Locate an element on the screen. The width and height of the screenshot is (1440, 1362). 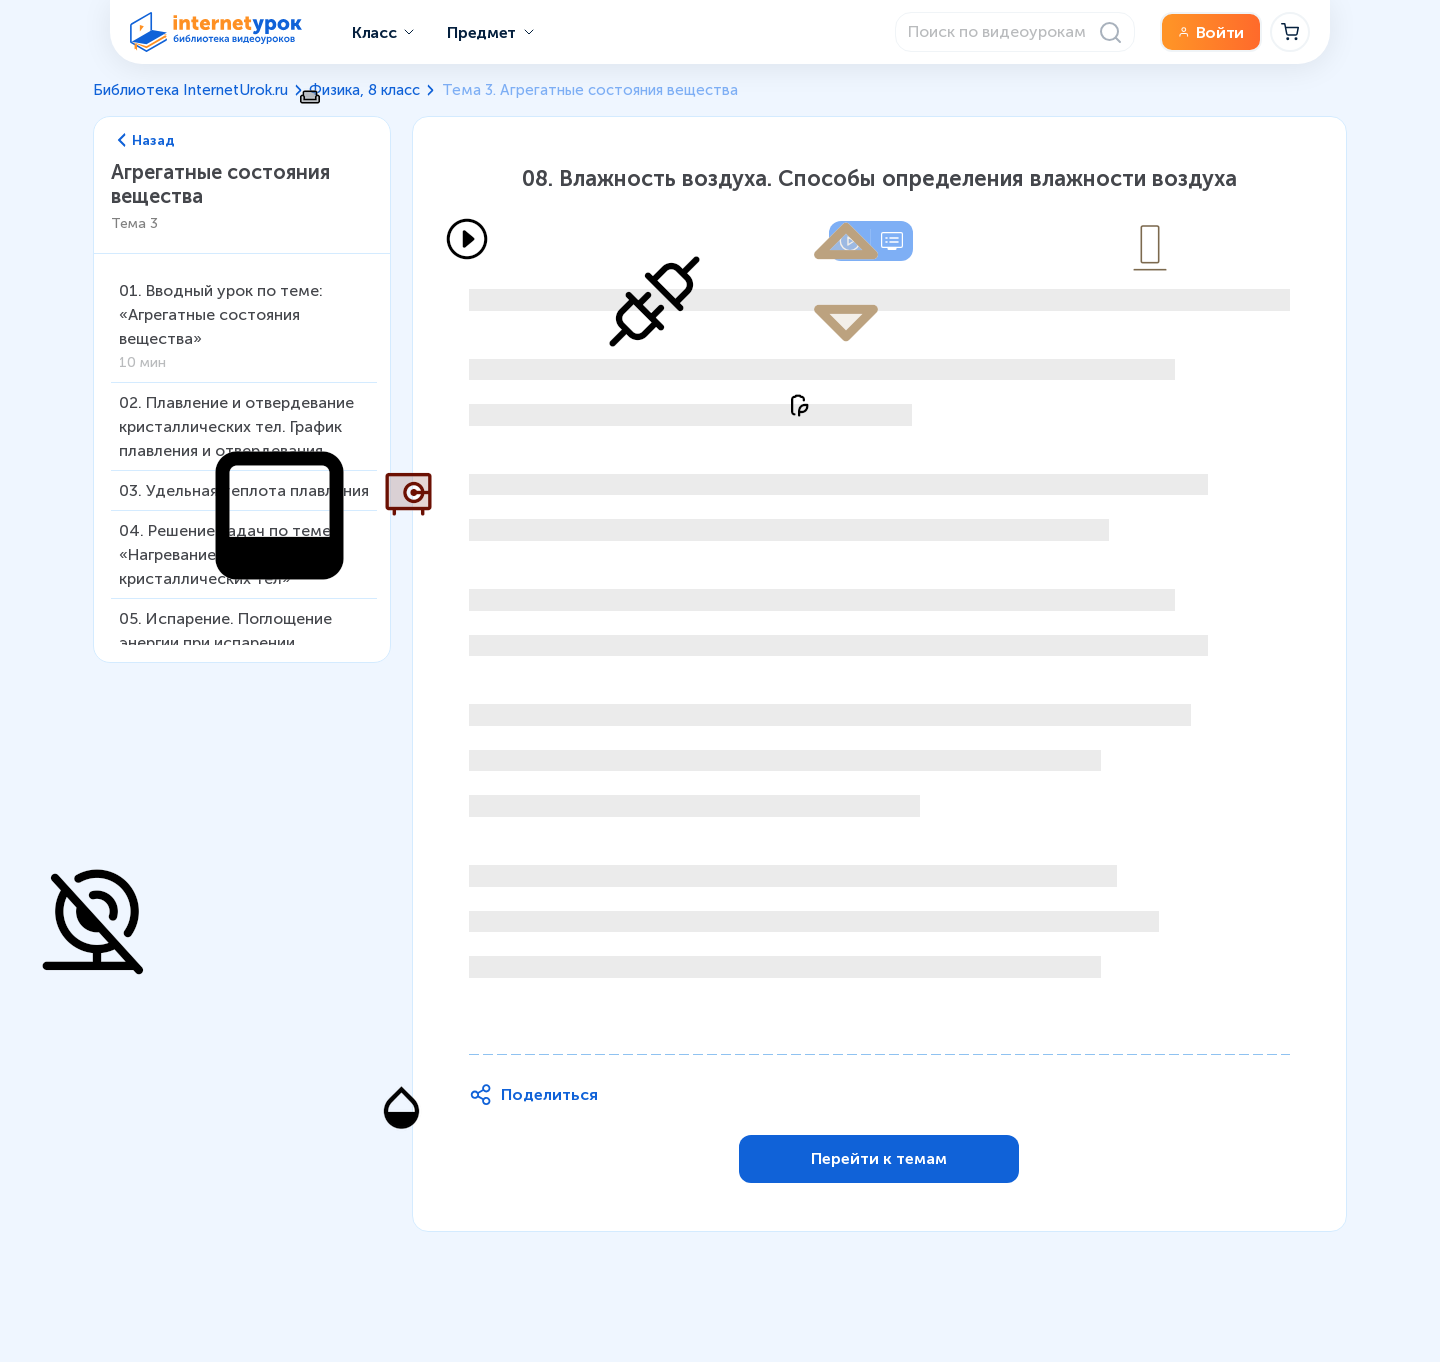
view weekend or leisure activities is located at coordinates (310, 97).